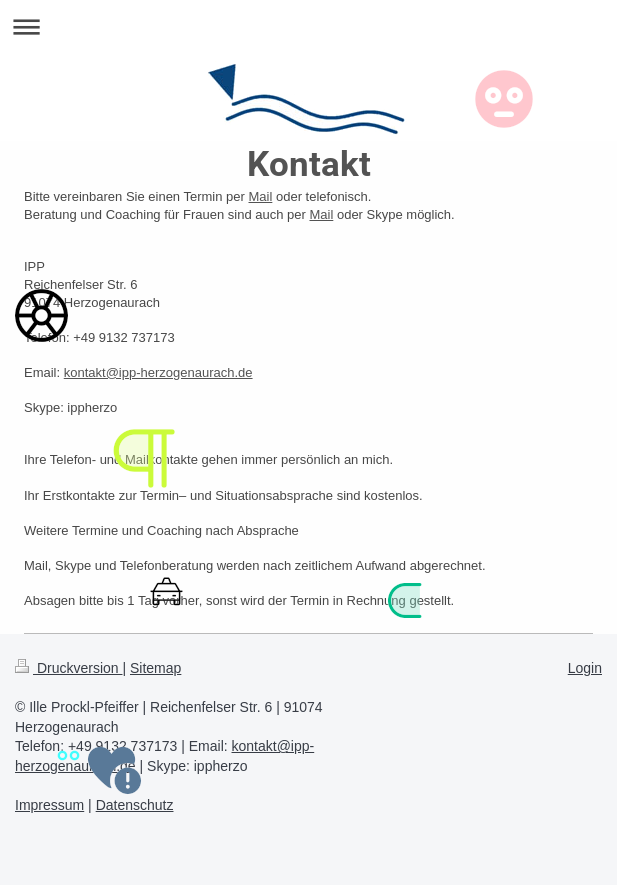  What do you see at coordinates (114, 767) in the screenshot?
I see `health alert or warning notification` at bounding box center [114, 767].